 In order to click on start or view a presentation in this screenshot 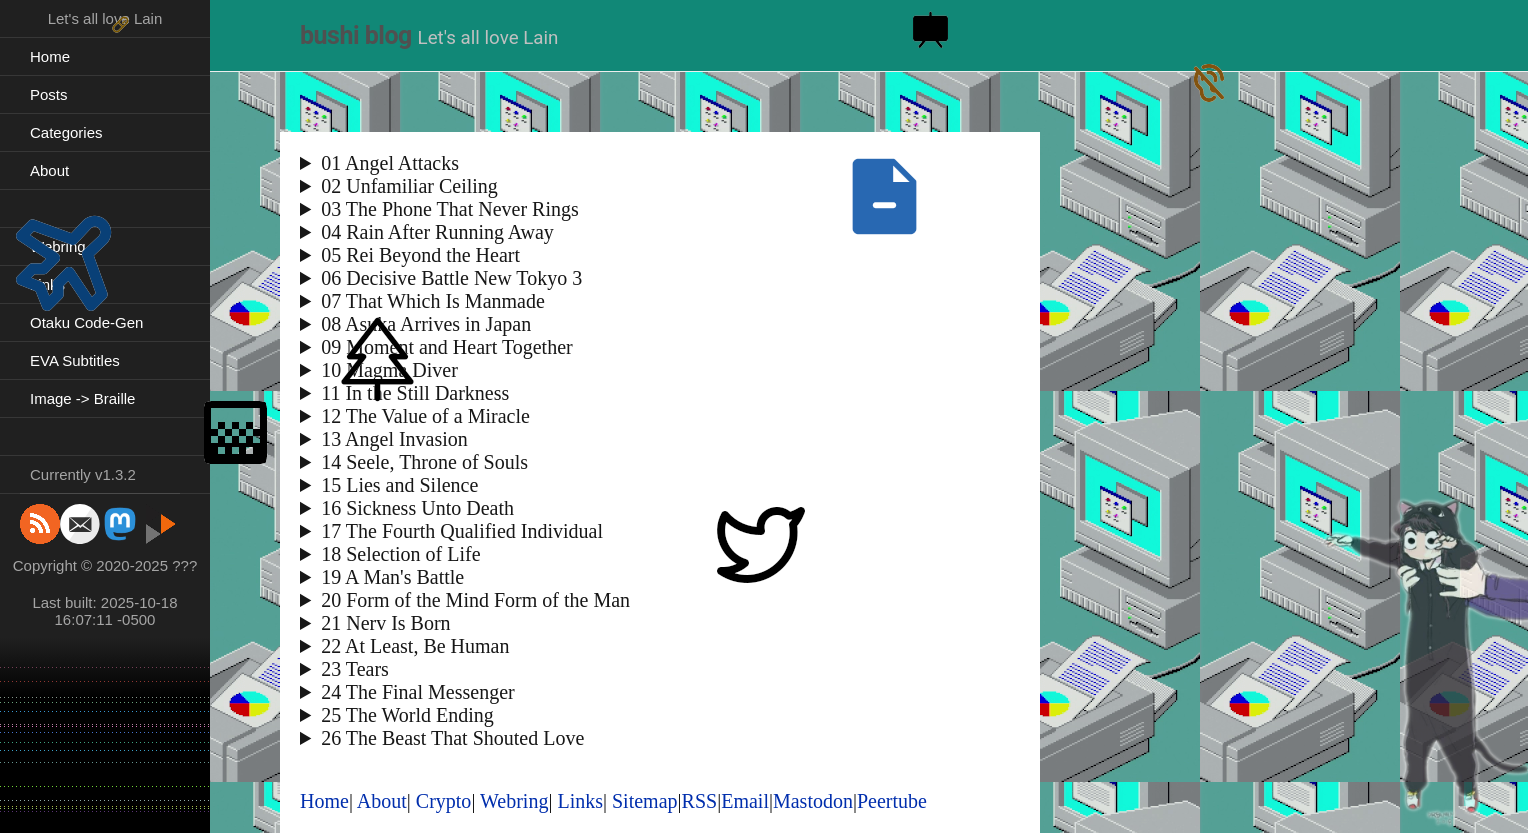, I will do `click(930, 30)`.